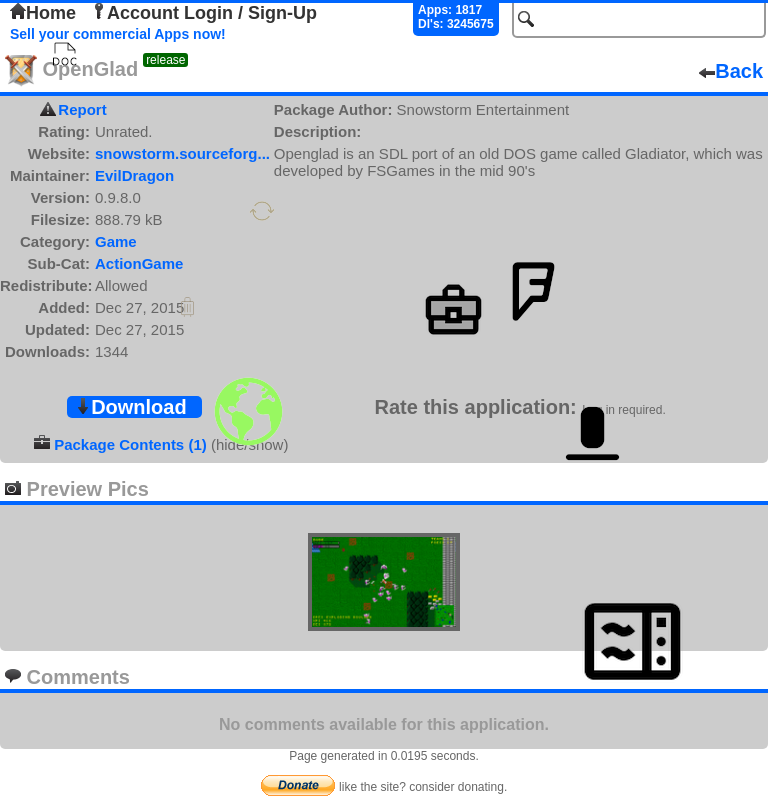 This screenshot has width=768, height=811. What do you see at coordinates (533, 291) in the screenshot?
I see `open foursquare app` at bounding box center [533, 291].